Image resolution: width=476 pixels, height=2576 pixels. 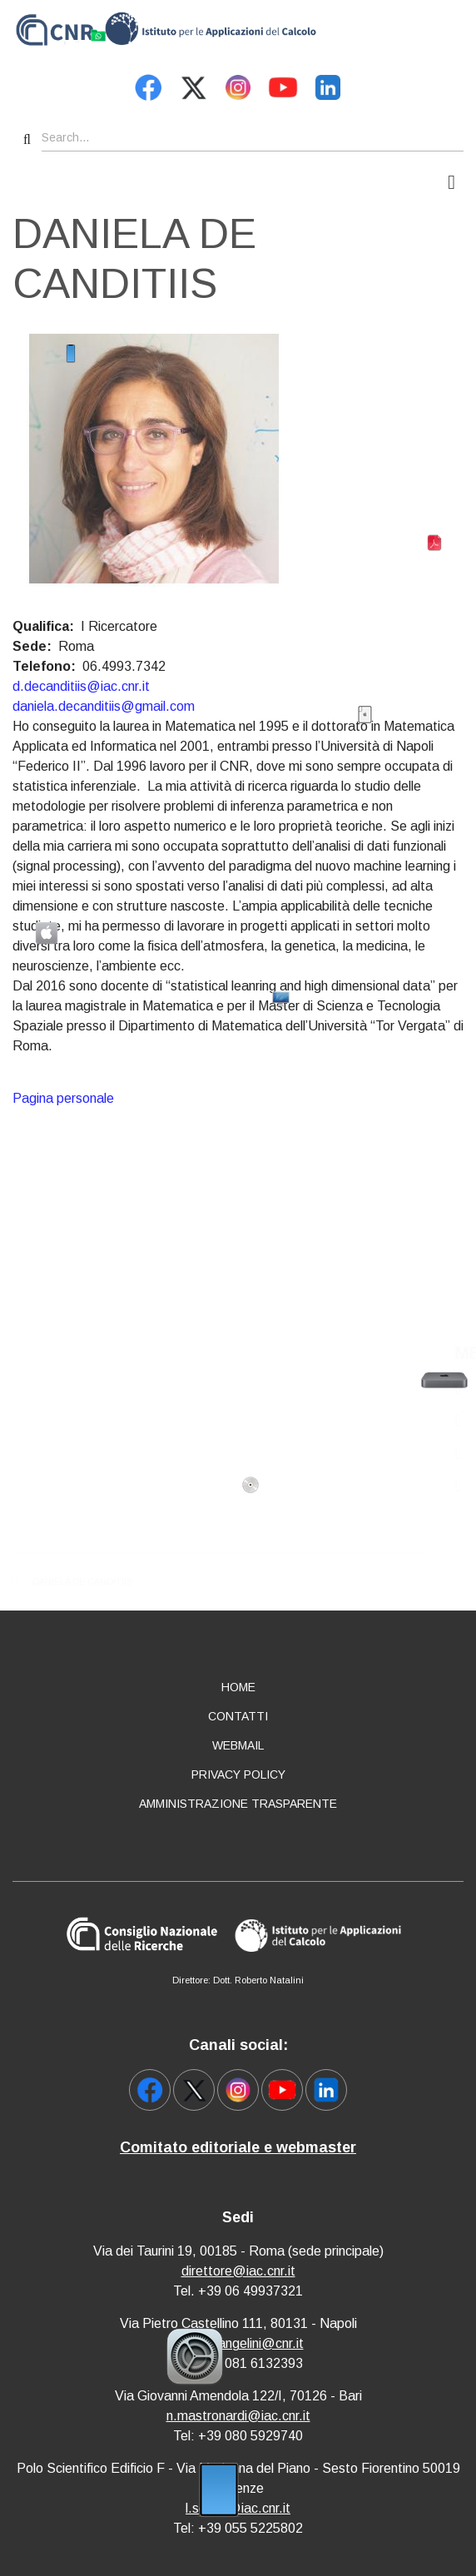 What do you see at coordinates (434, 543) in the screenshot?
I see `open a compressed PDF file` at bounding box center [434, 543].